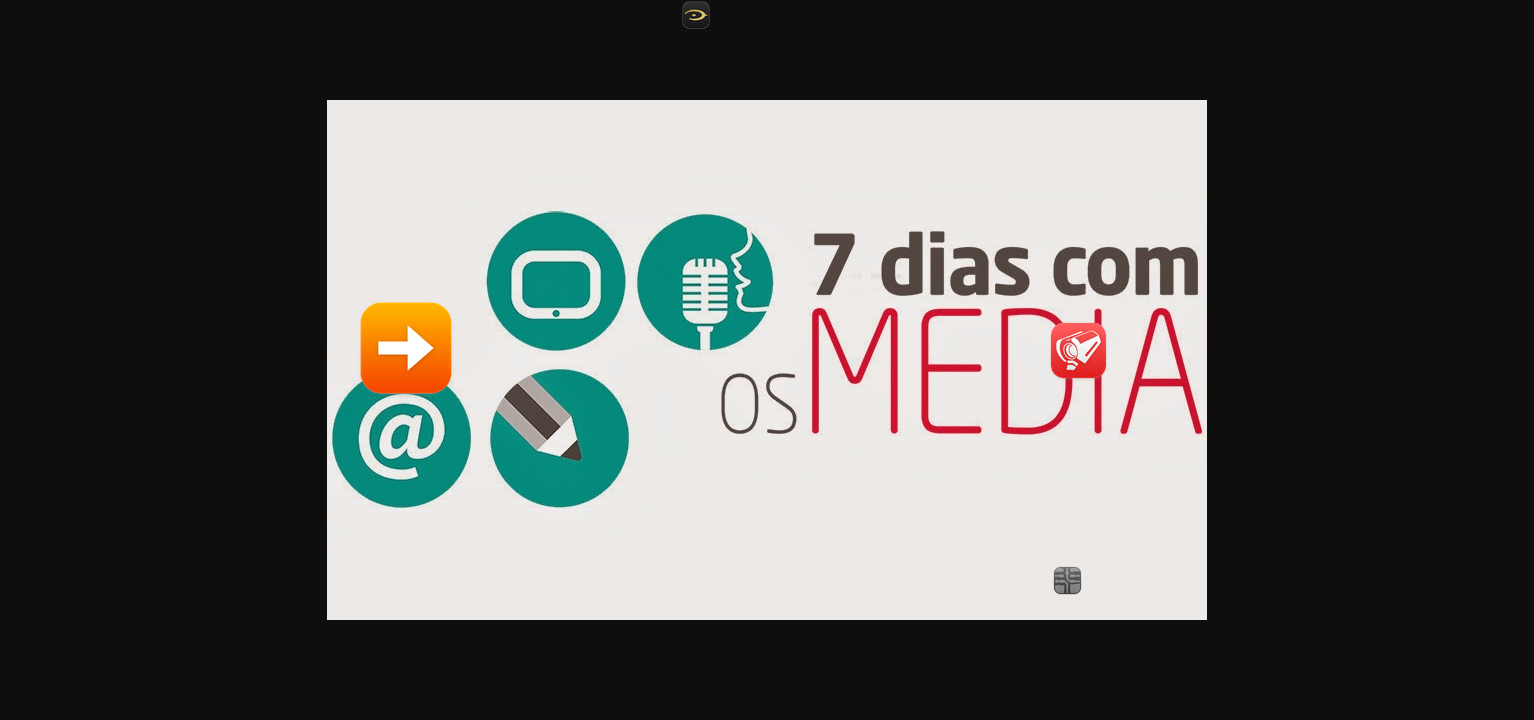  I want to click on launch ultrakill game, so click(1078, 350).